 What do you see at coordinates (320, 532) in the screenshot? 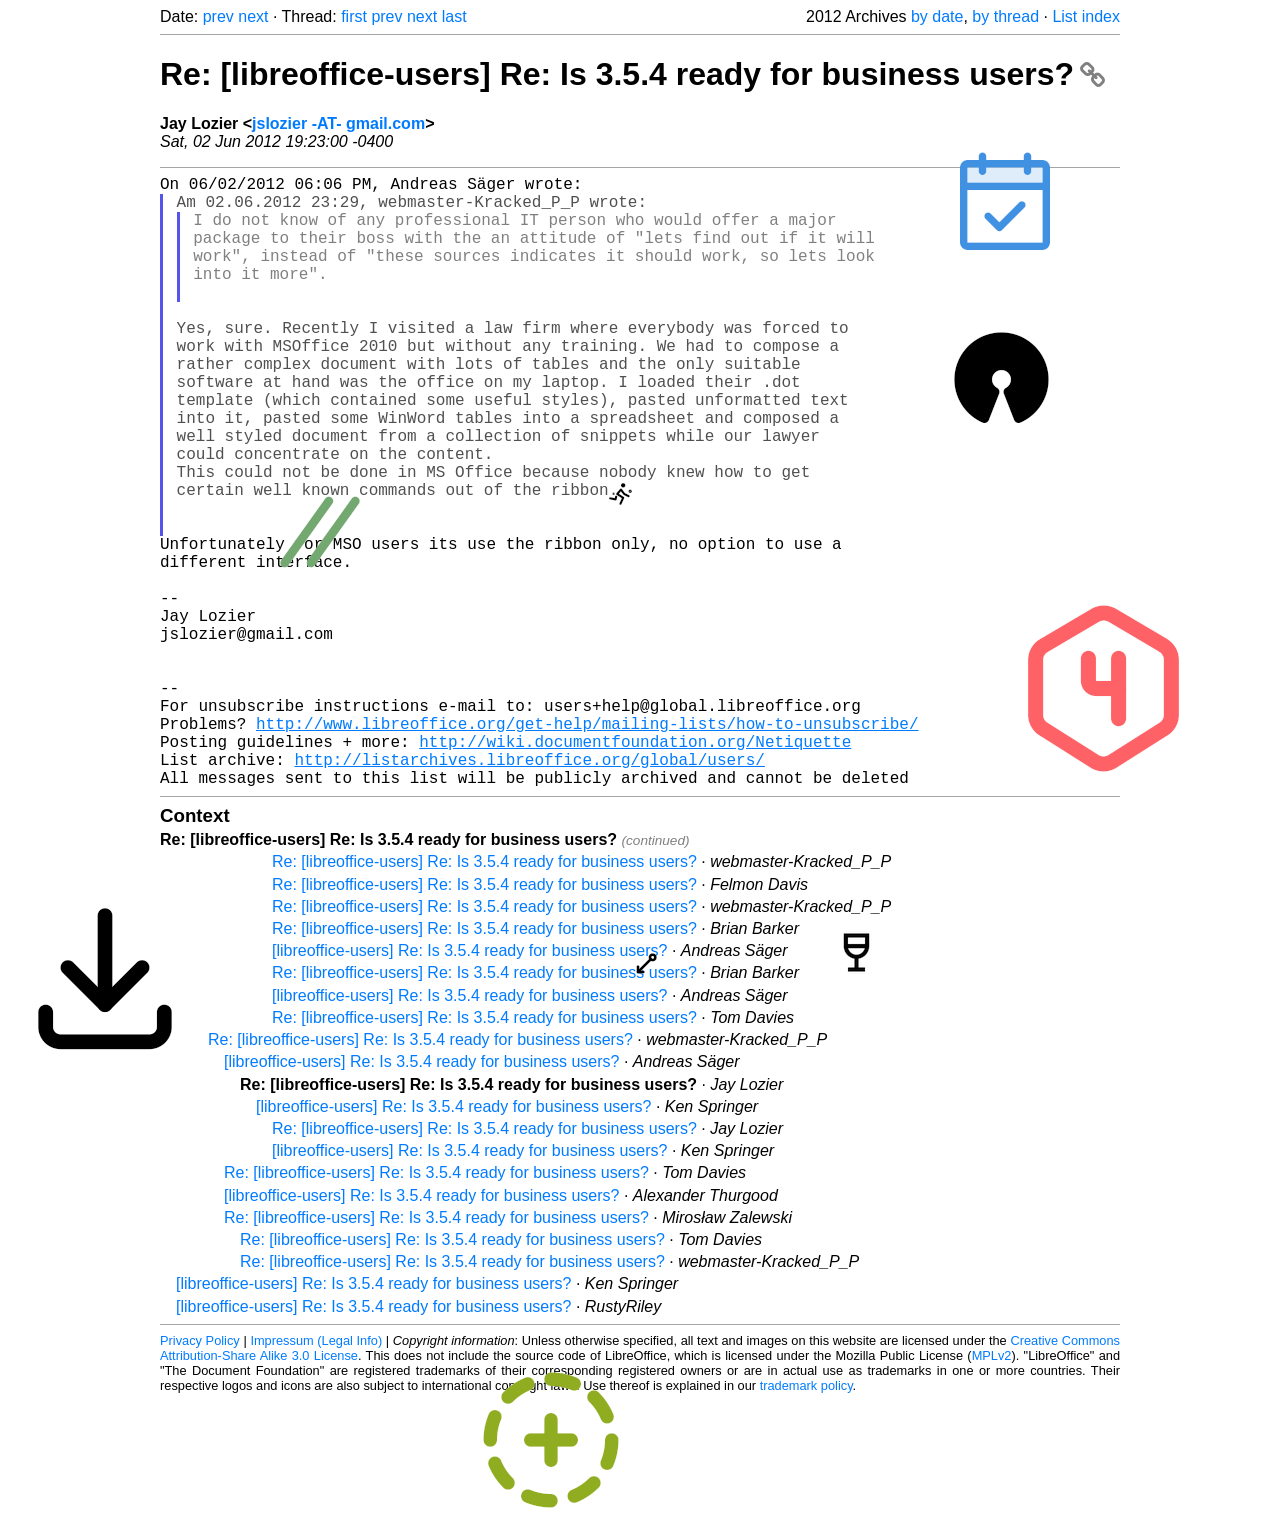
I see `indicates a separator or divider between elements` at bounding box center [320, 532].